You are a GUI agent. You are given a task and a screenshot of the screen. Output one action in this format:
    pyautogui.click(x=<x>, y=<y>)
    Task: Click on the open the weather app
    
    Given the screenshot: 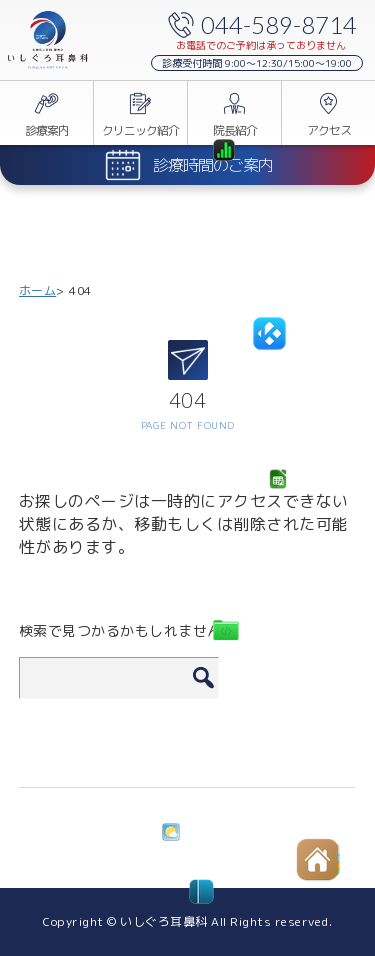 What is the action you would take?
    pyautogui.click(x=171, y=832)
    